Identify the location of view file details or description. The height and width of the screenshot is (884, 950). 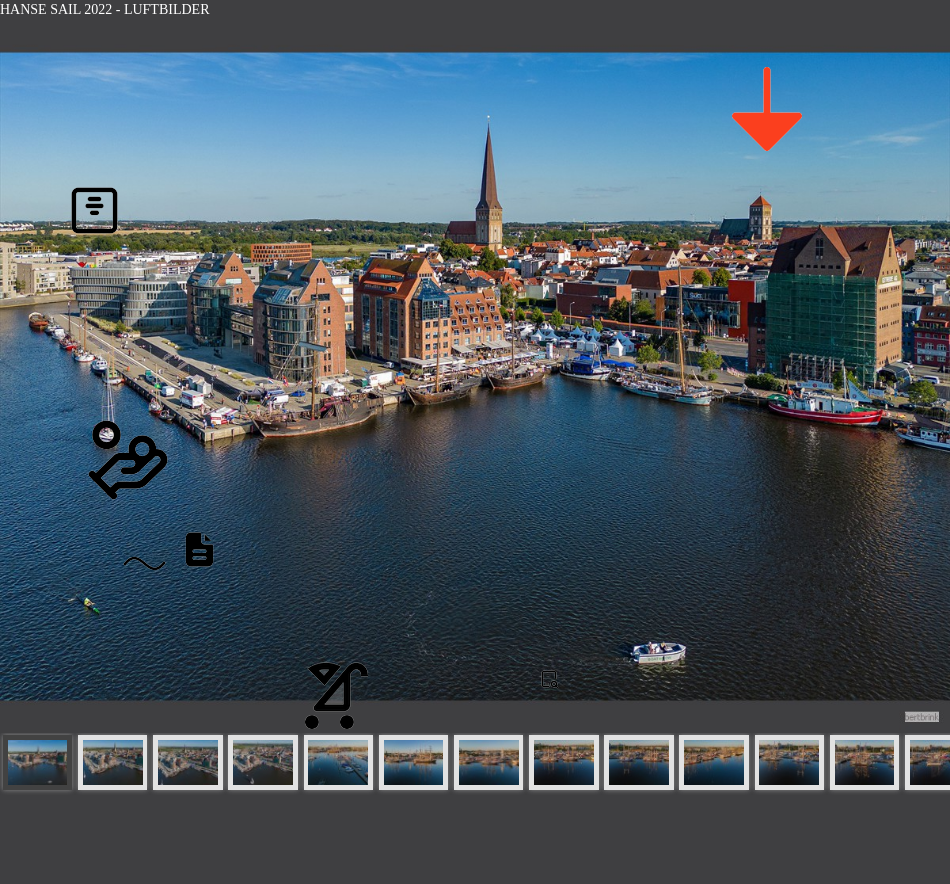
(199, 549).